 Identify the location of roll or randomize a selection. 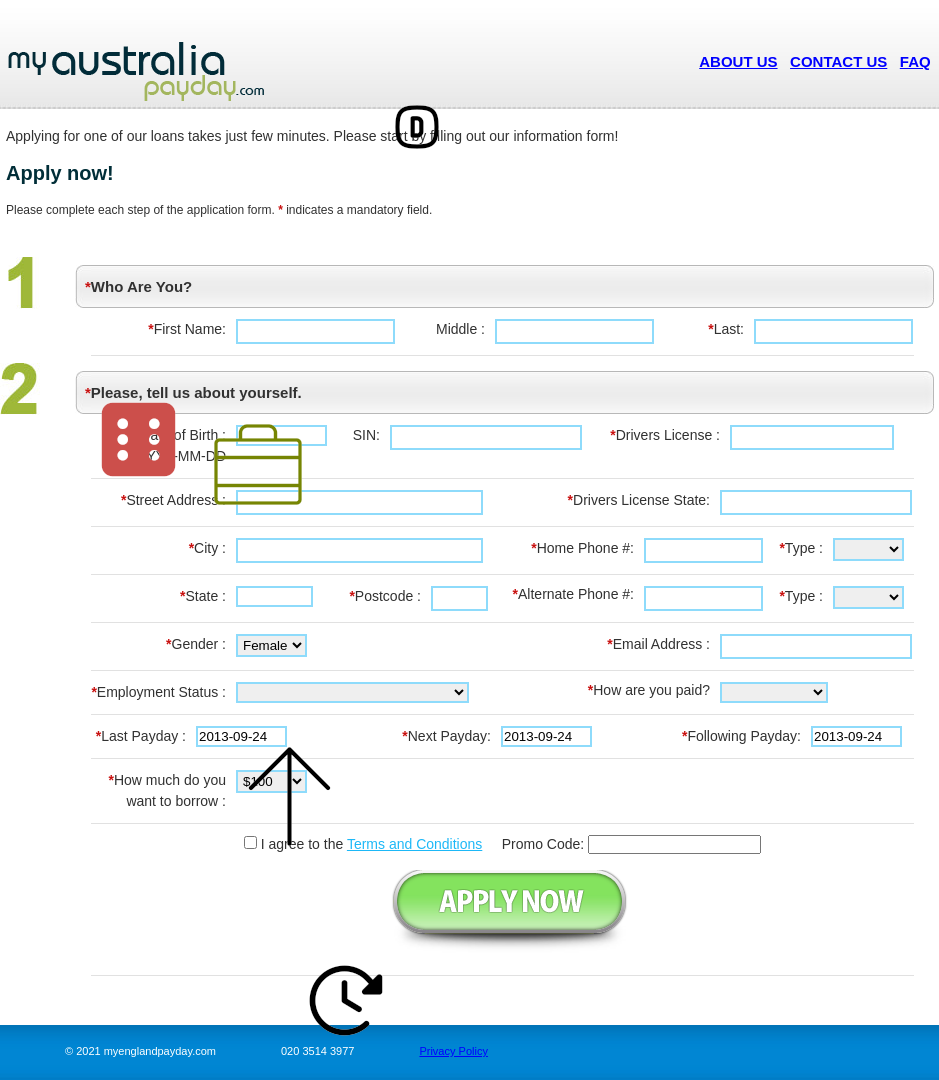
(138, 439).